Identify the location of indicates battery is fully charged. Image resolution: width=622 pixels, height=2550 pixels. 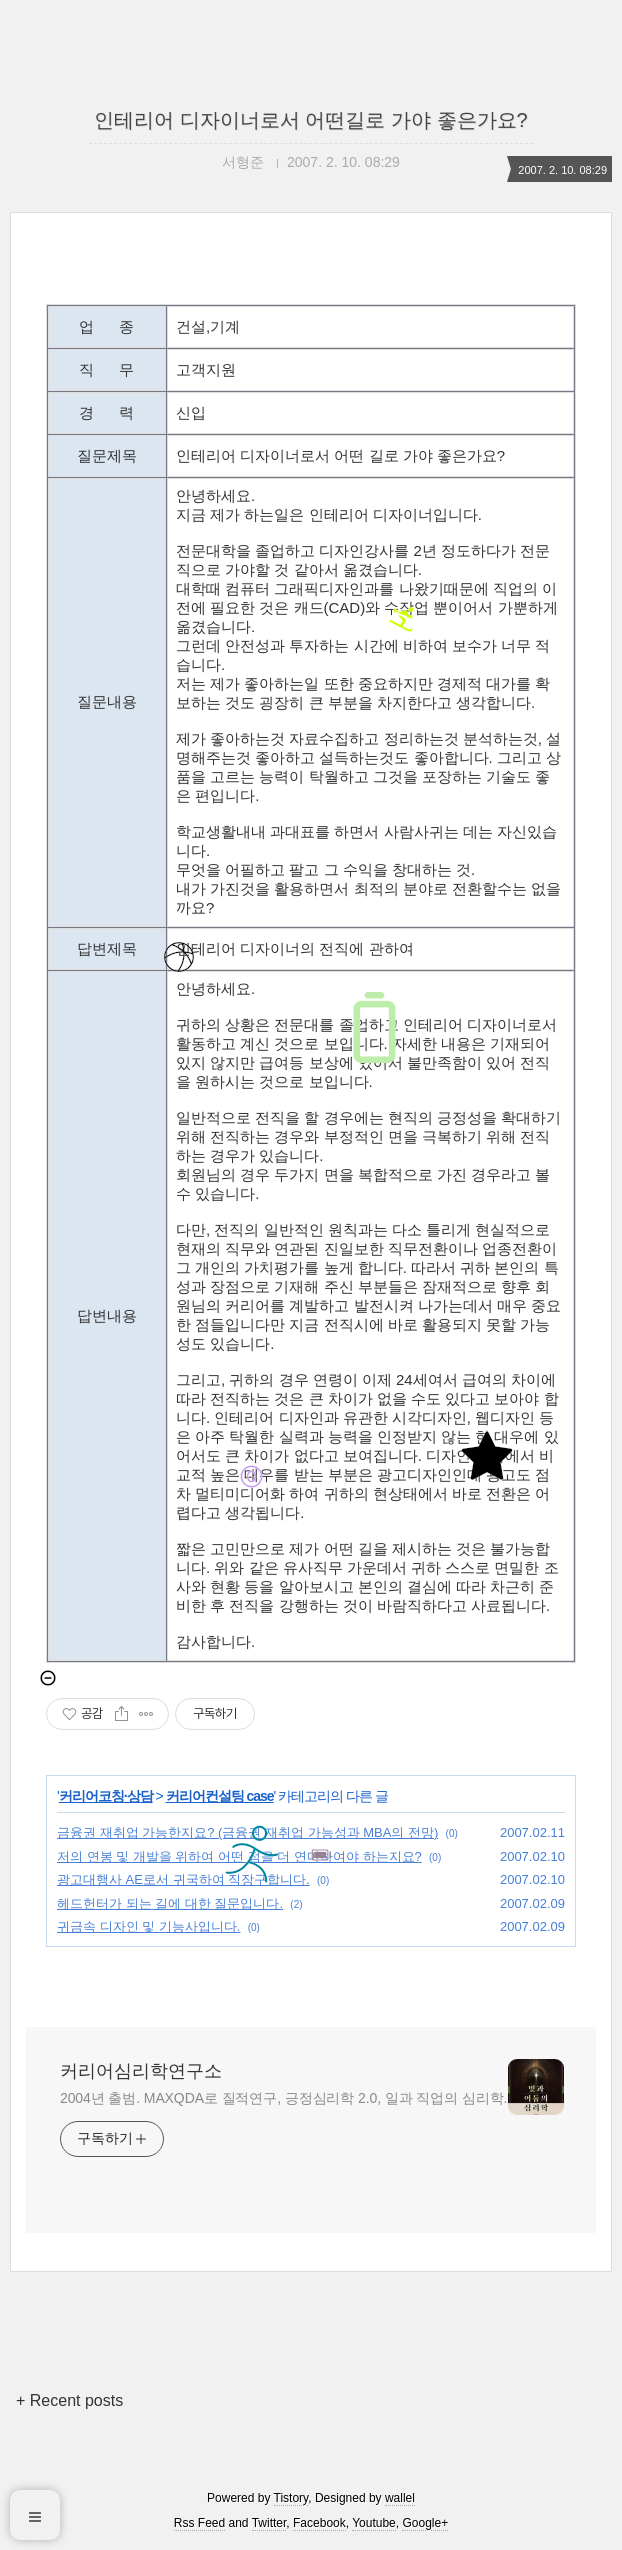
(321, 1855).